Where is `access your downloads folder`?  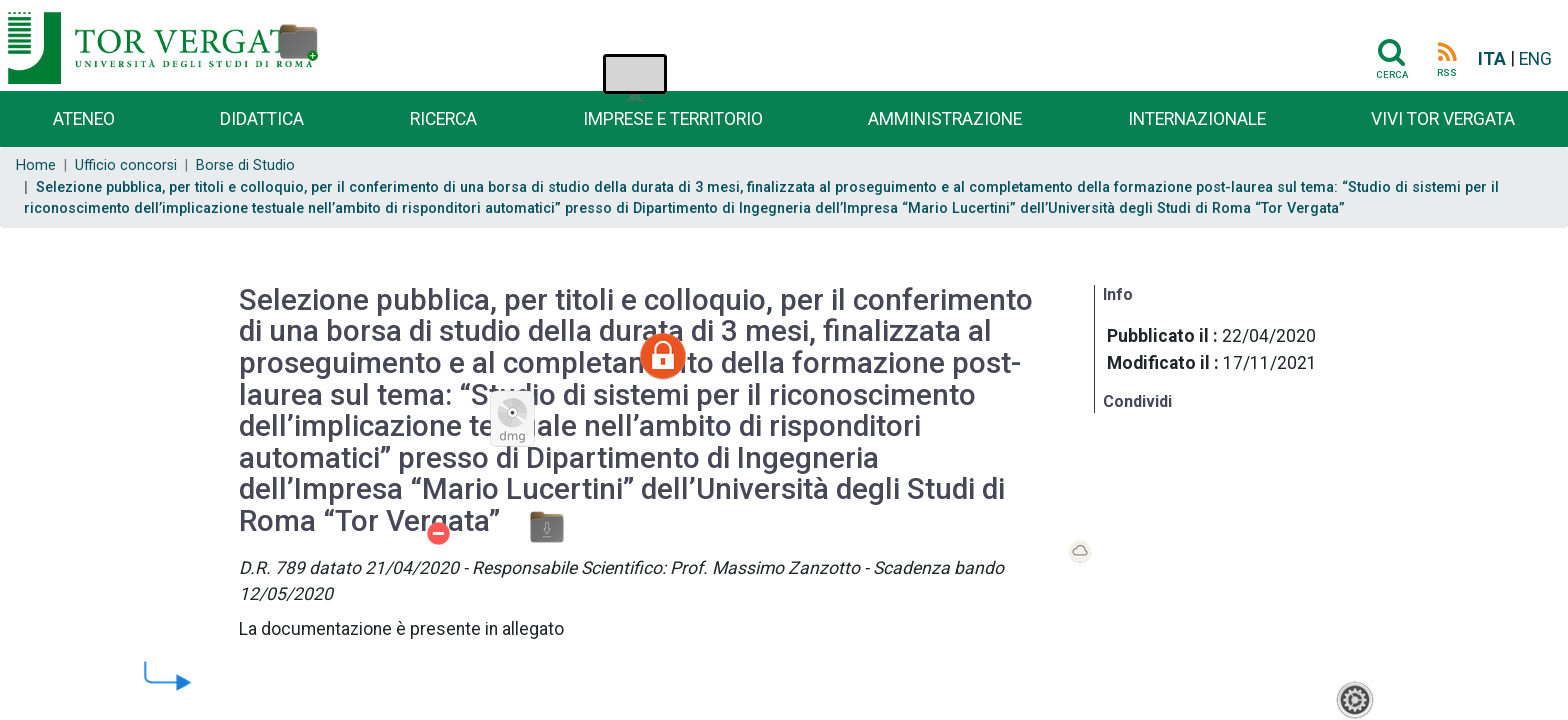 access your downloads folder is located at coordinates (547, 527).